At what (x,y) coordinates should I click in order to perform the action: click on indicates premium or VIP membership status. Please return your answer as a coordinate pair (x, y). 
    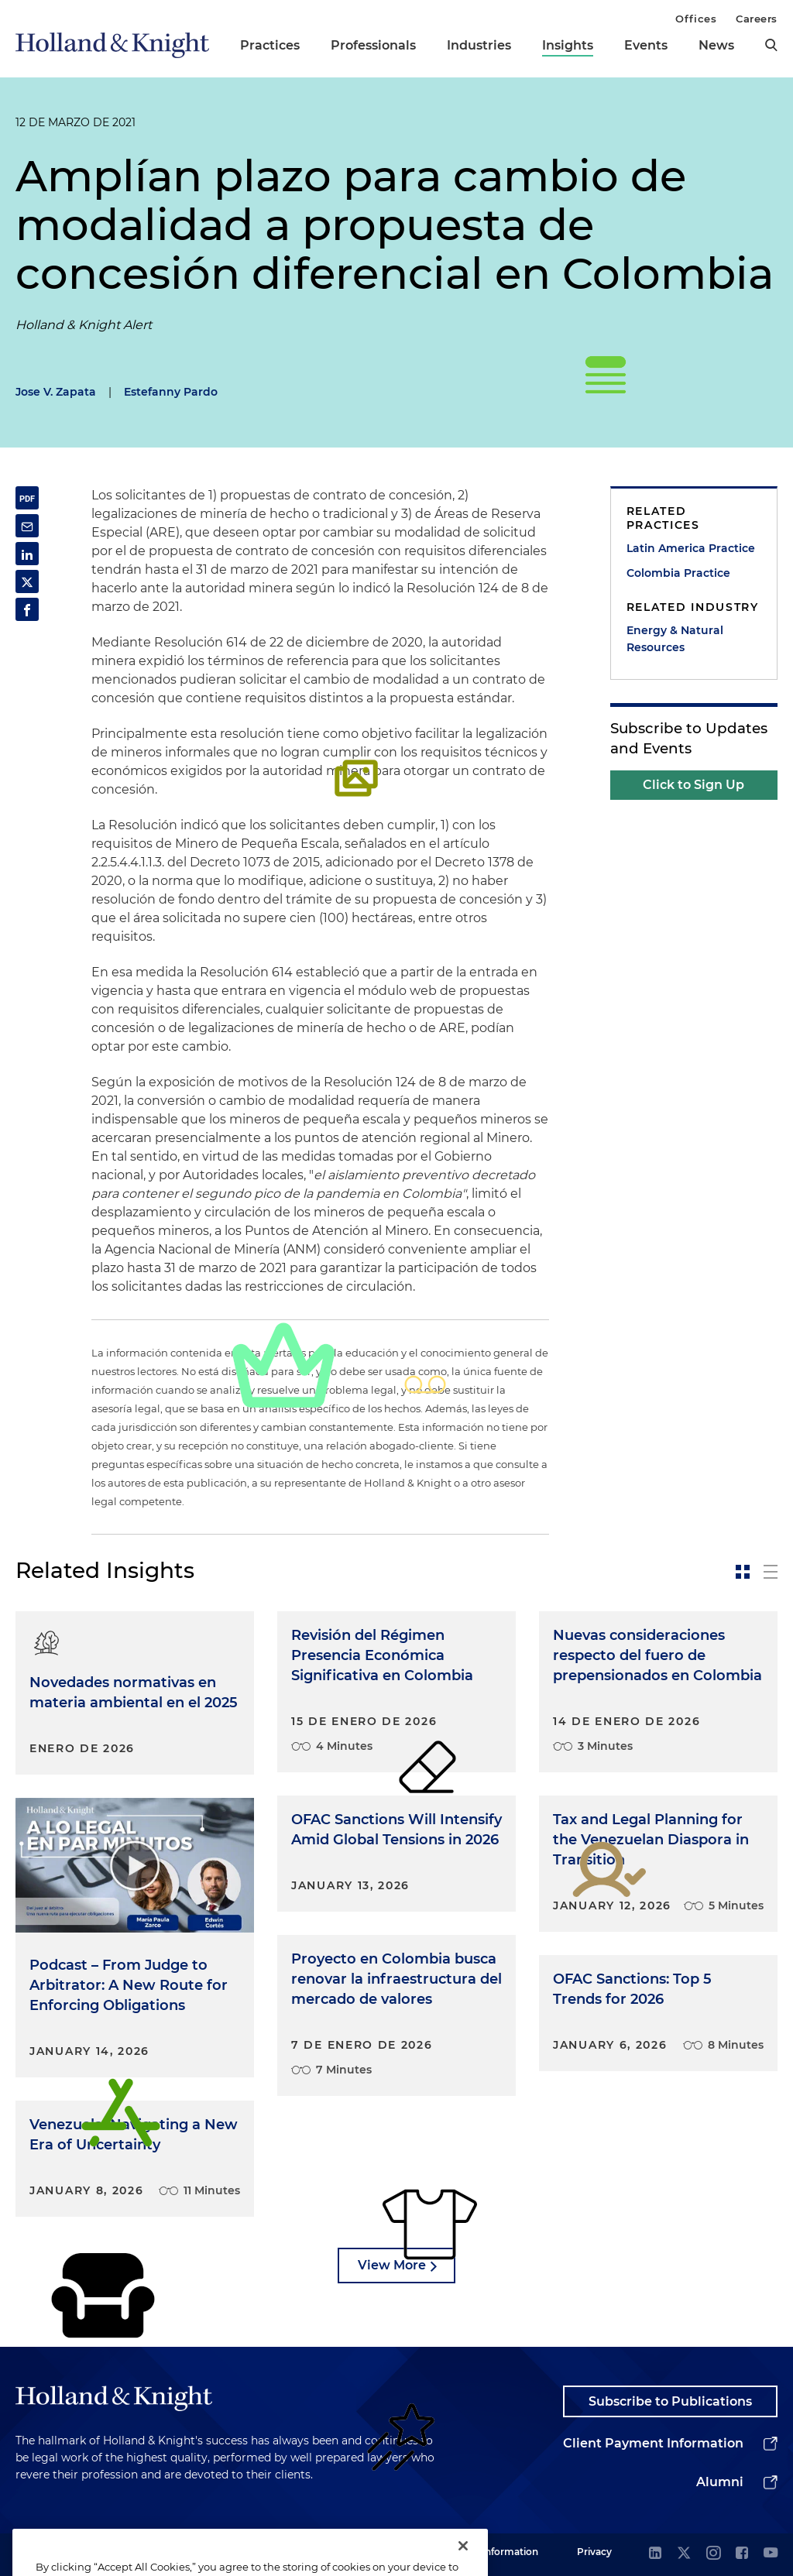
    Looking at the image, I should click on (283, 1370).